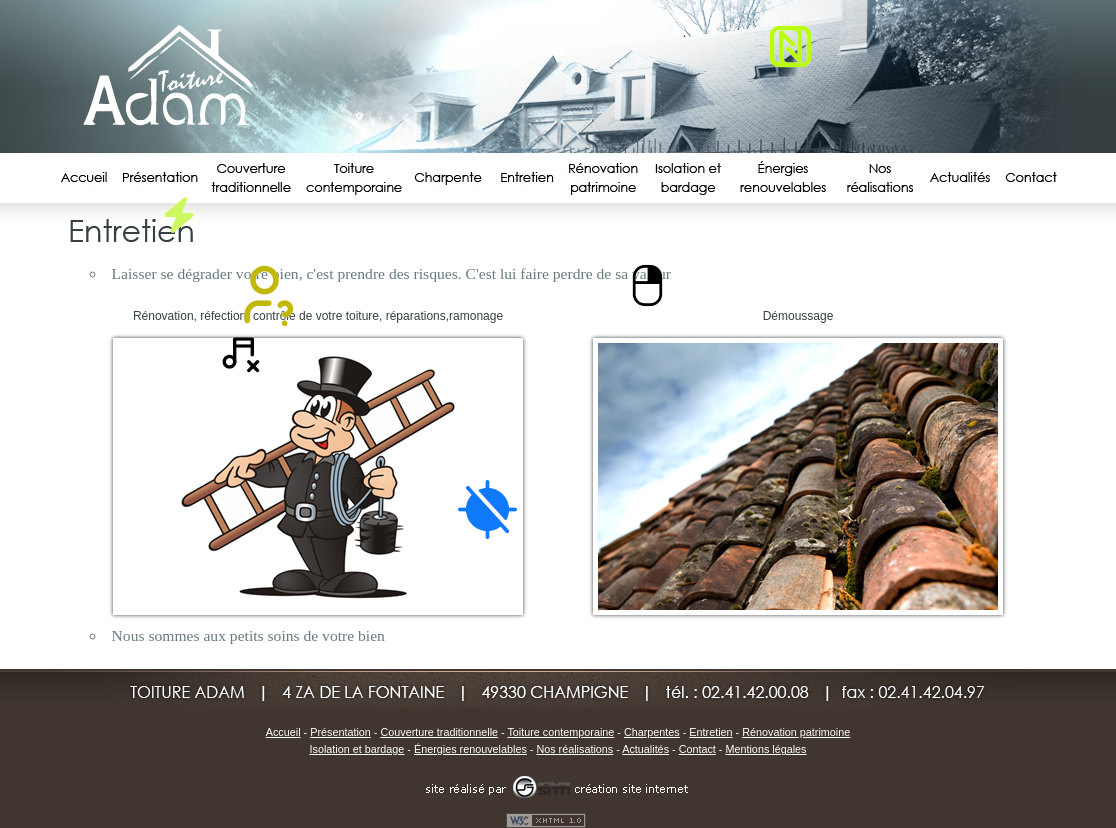  Describe the element at coordinates (264, 294) in the screenshot. I see `unknown or unidentified user` at that location.